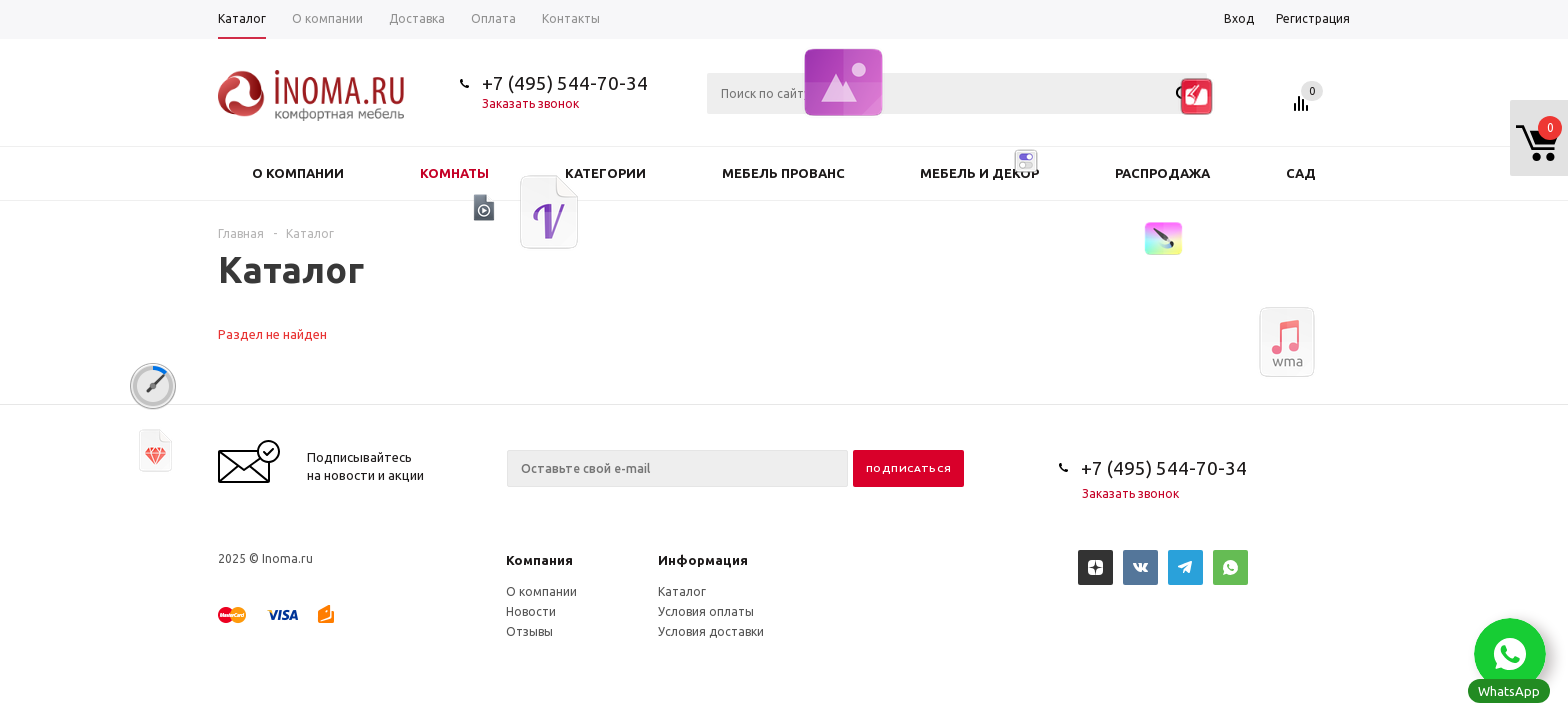 This screenshot has height=720, width=1568. I want to click on a windows media audio file, so click(1287, 342).